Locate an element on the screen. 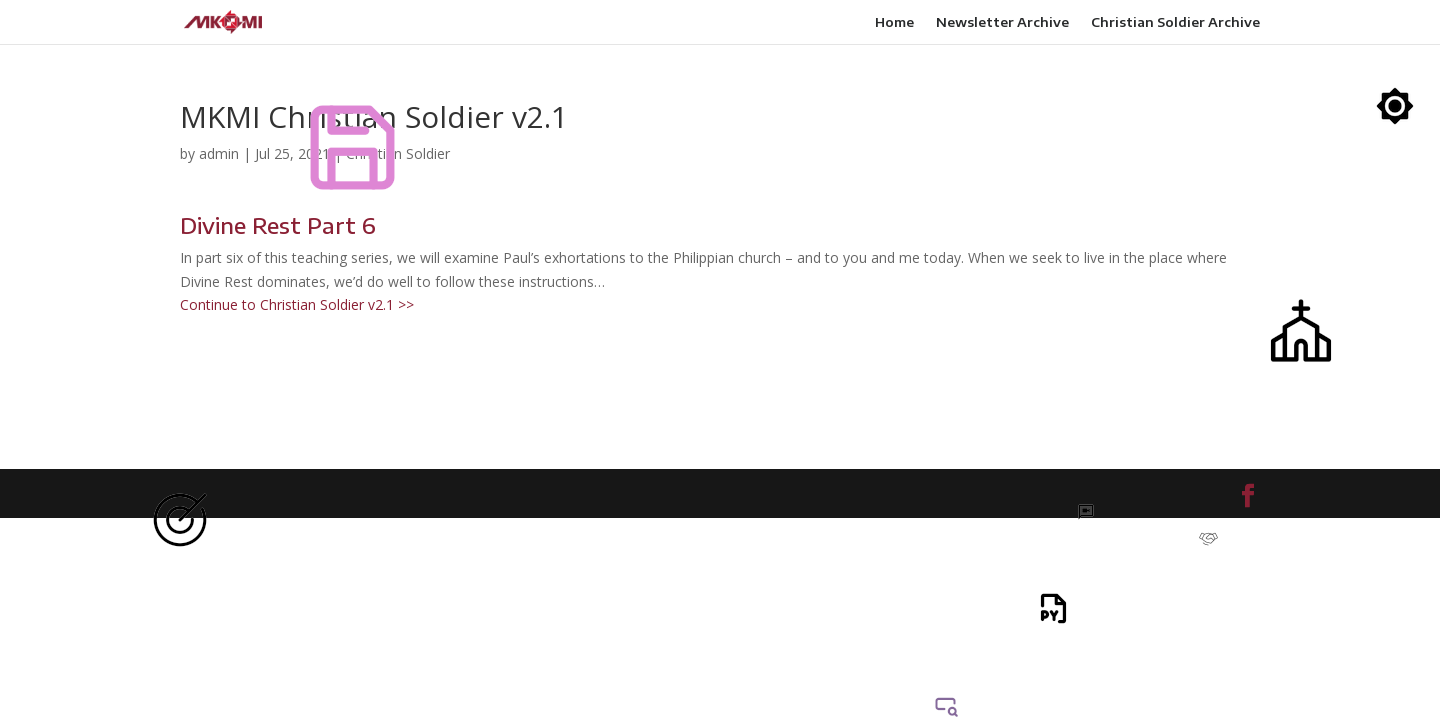 Image resolution: width=1440 pixels, height=720 pixels. open a python file is located at coordinates (1053, 608).